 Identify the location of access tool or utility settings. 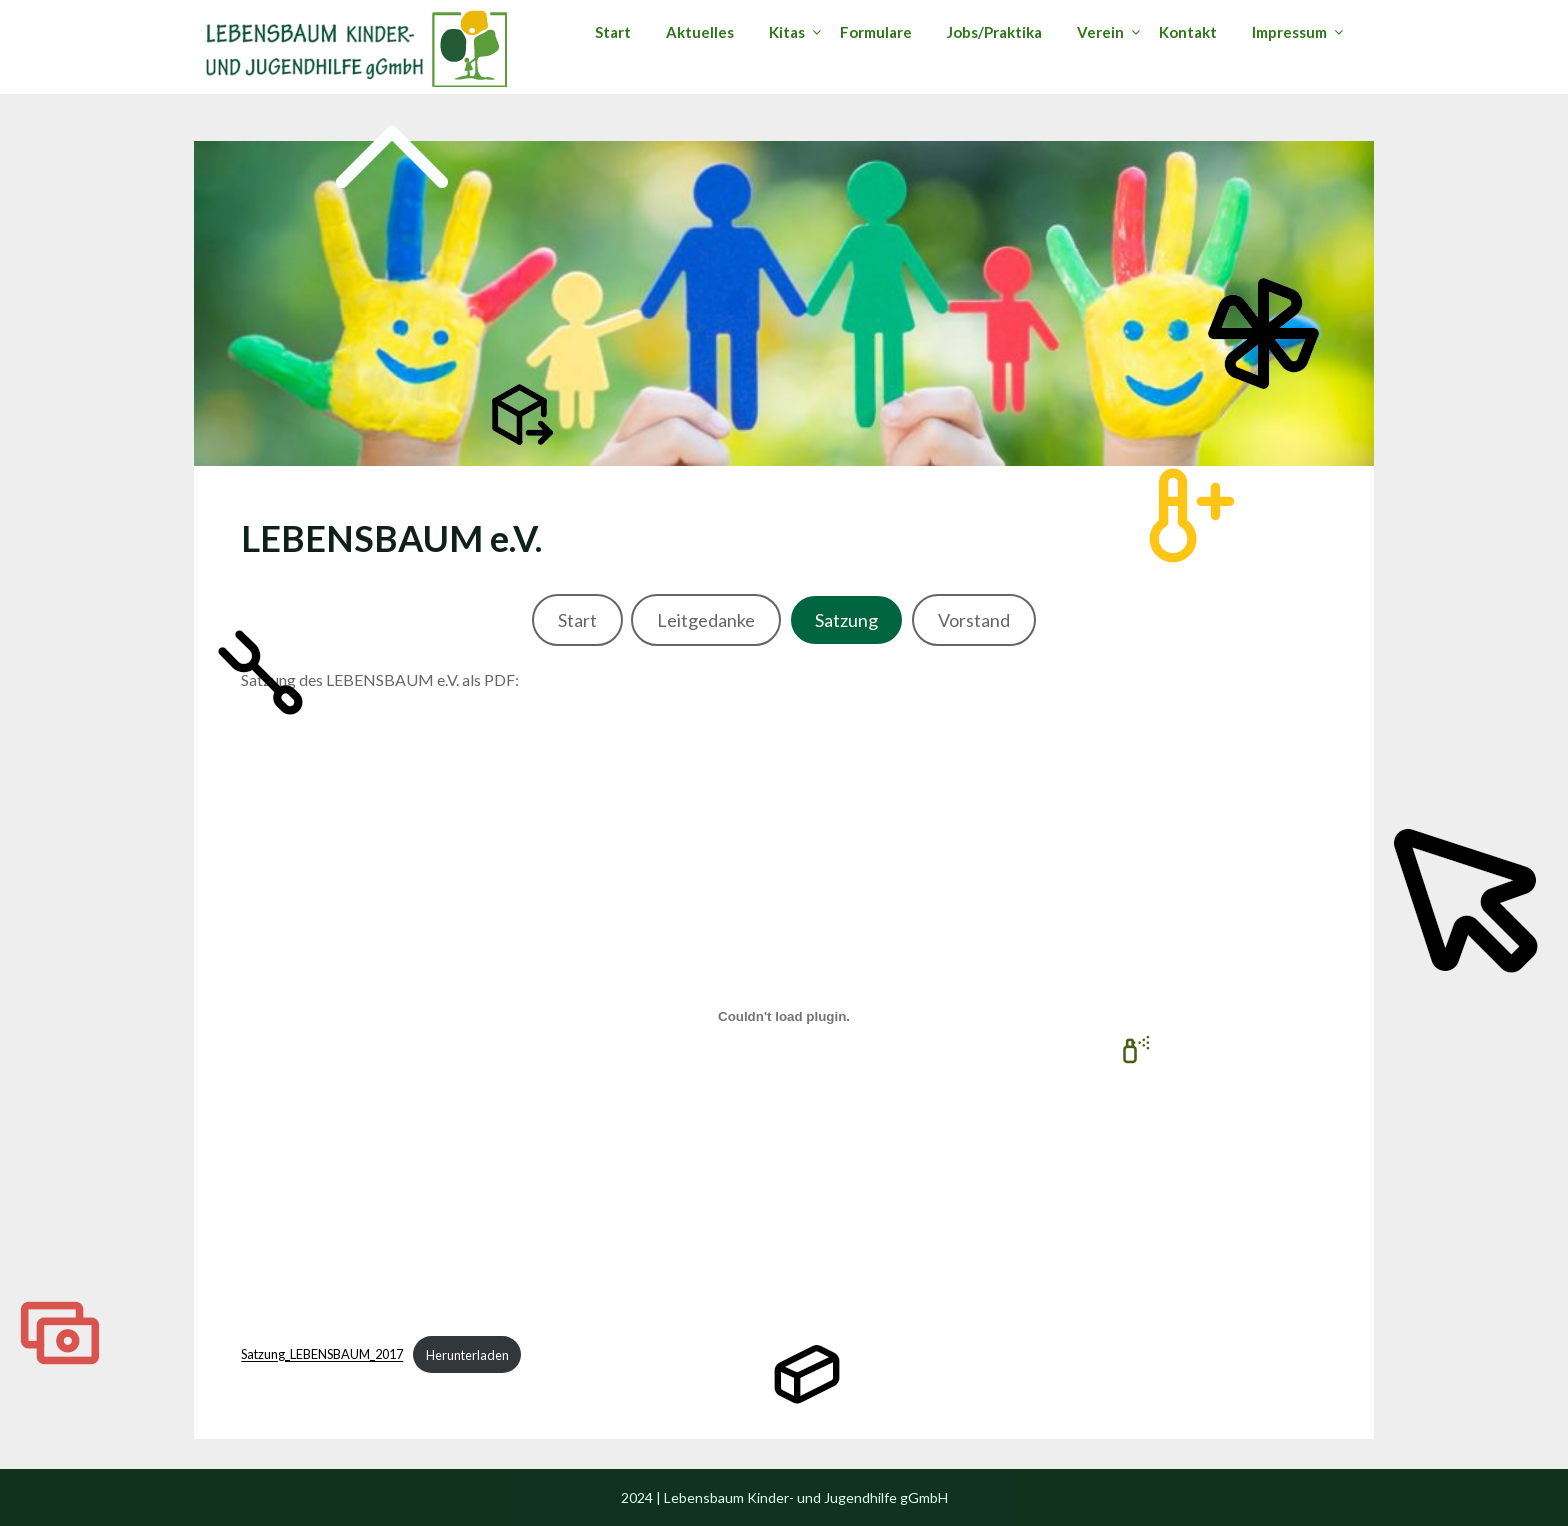
(260, 672).